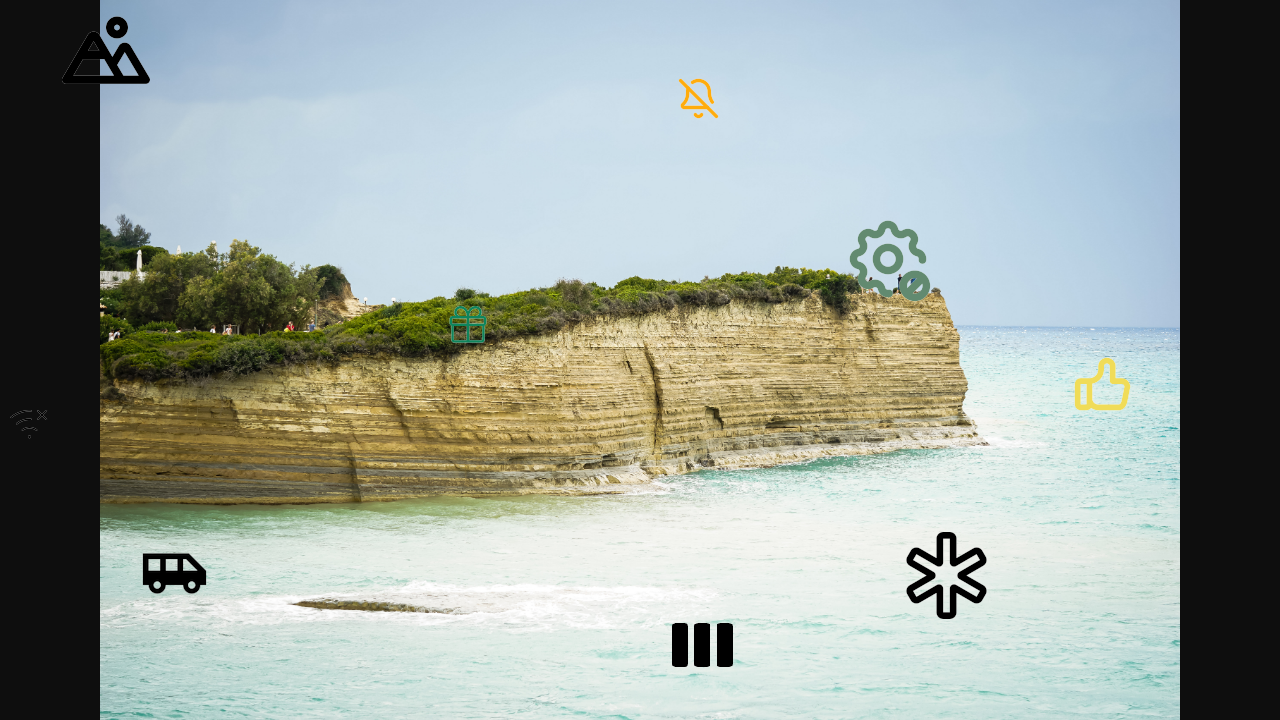 This screenshot has height=720, width=1280. I want to click on access gifts or rewards, so click(468, 326).